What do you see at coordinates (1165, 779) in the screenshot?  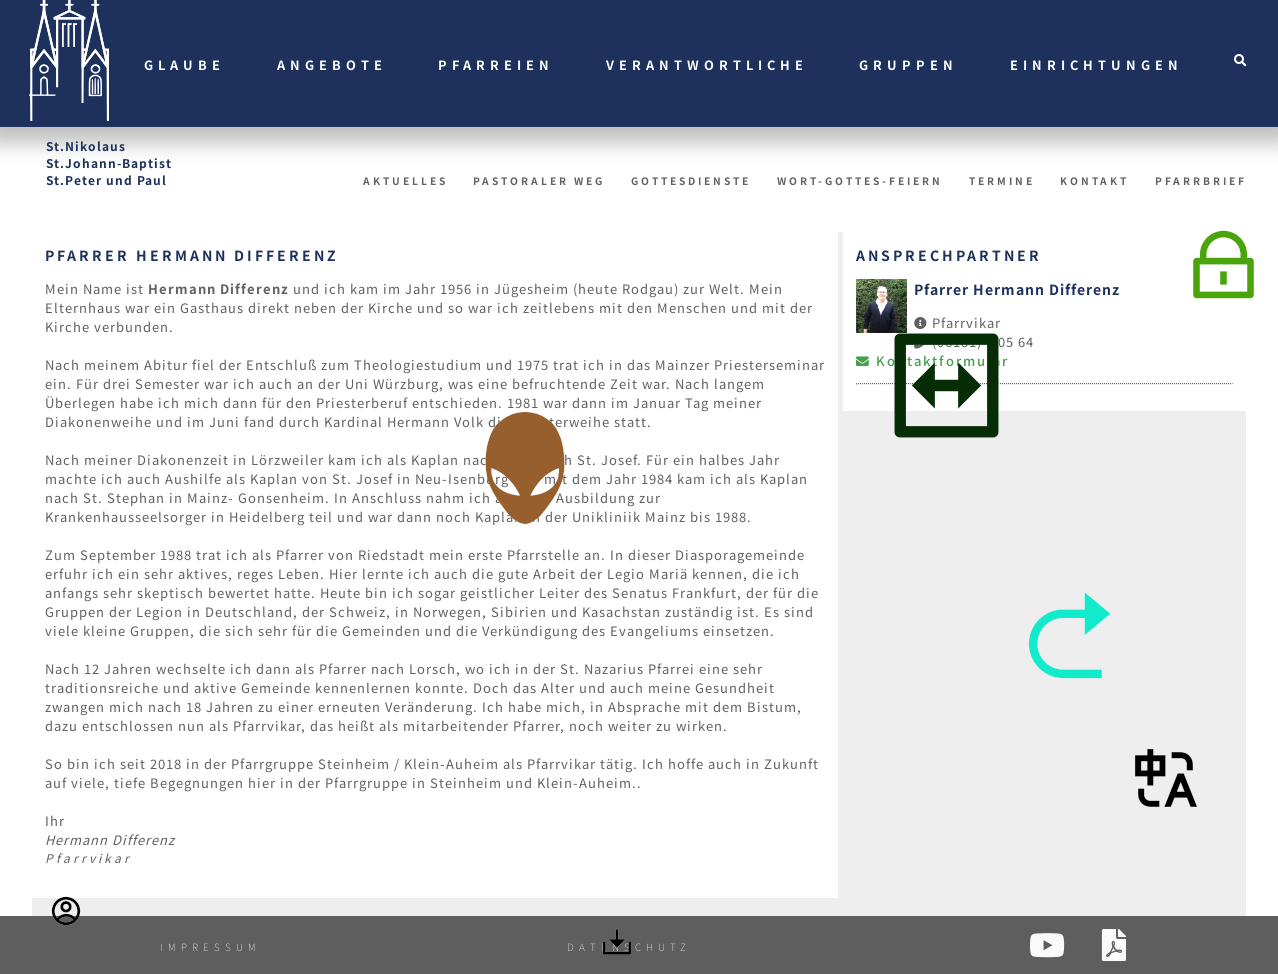 I see `translate text to another language` at bounding box center [1165, 779].